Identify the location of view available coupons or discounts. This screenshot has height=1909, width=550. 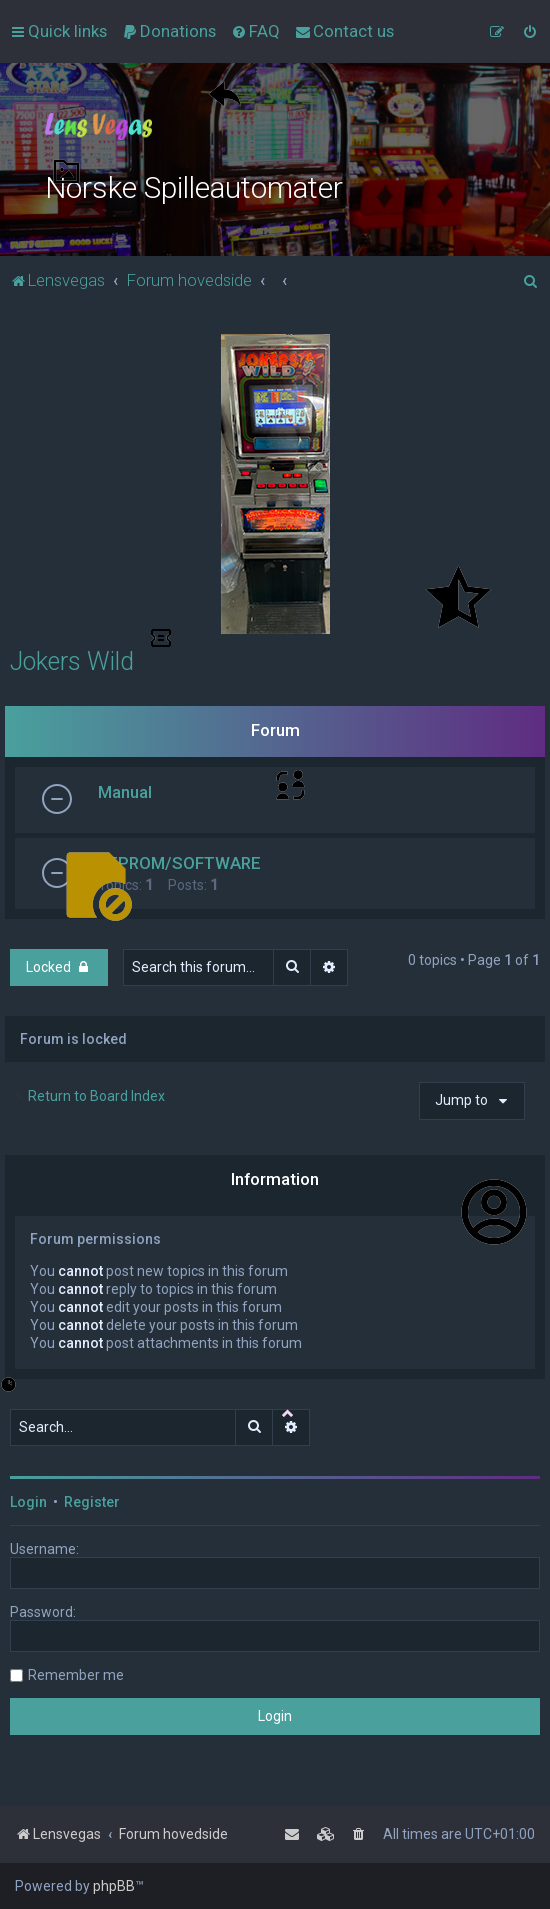
(161, 638).